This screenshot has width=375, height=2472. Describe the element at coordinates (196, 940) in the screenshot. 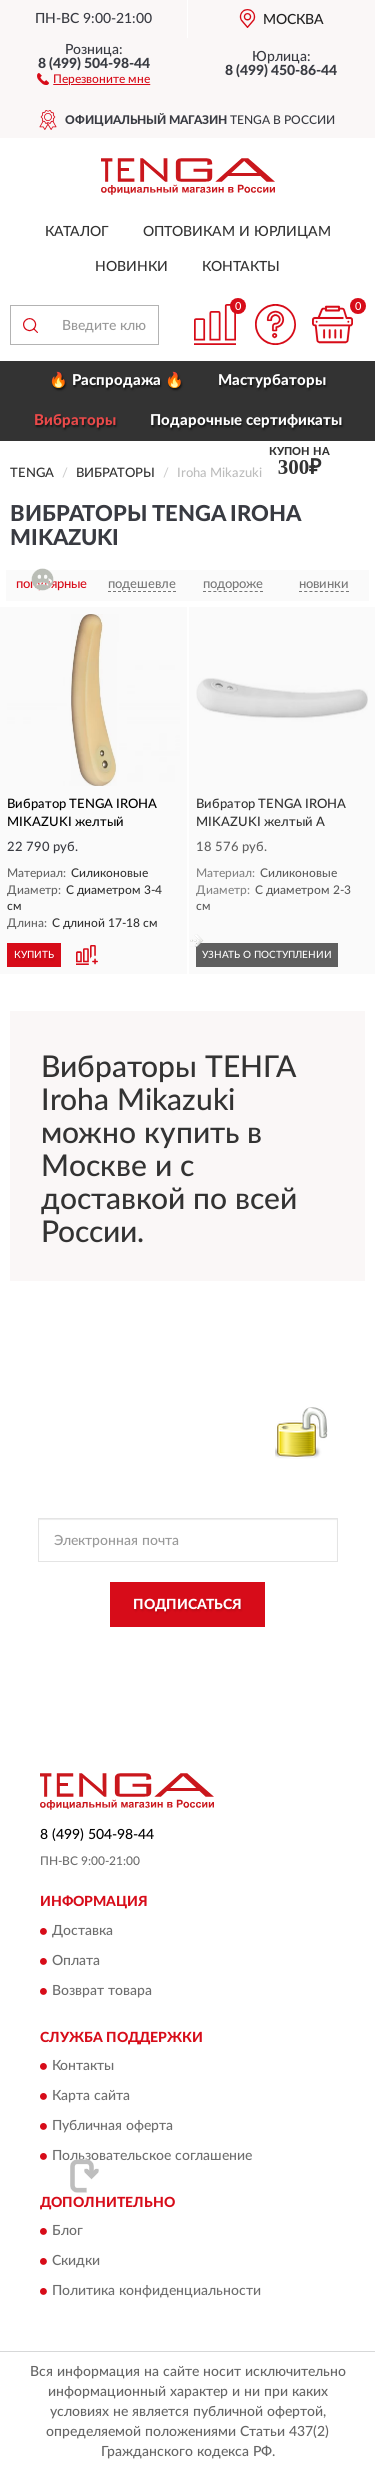

I see `navigate to the next item or page` at that location.